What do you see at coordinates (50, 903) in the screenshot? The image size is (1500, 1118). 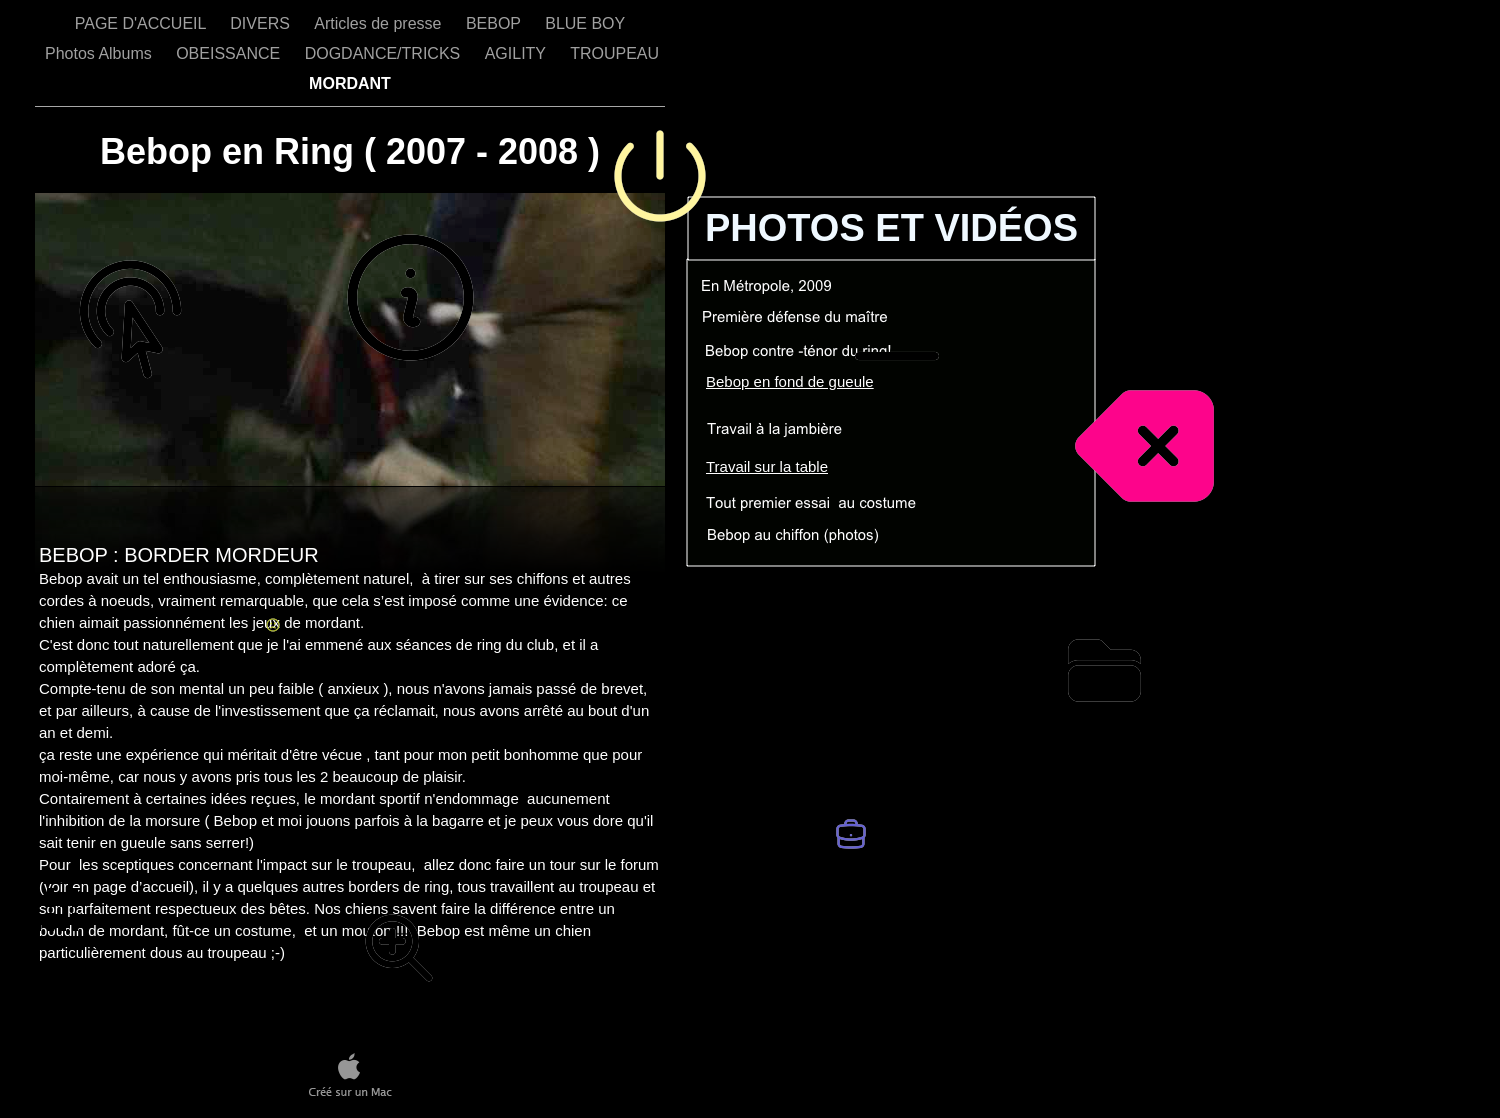 I see `apply border to top edge of cell or table` at bounding box center [50, 903].